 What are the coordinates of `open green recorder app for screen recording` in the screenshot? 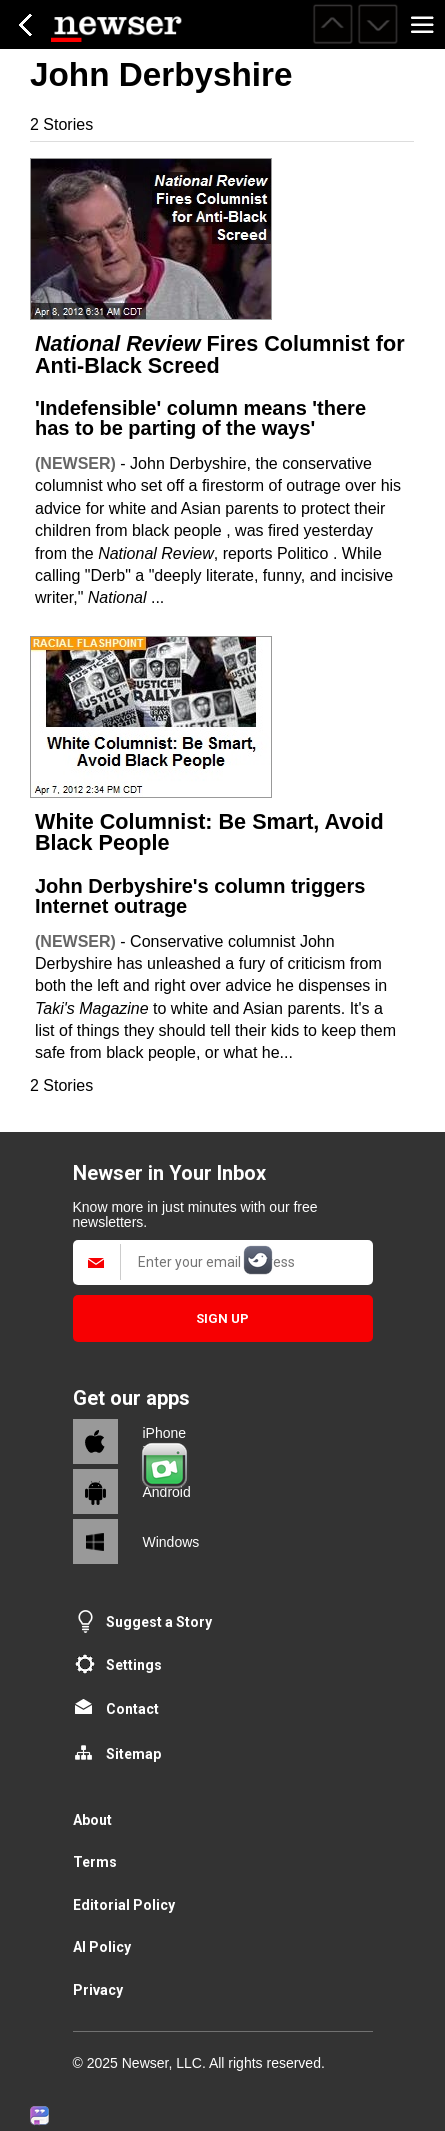 It's located at (164, 1465).